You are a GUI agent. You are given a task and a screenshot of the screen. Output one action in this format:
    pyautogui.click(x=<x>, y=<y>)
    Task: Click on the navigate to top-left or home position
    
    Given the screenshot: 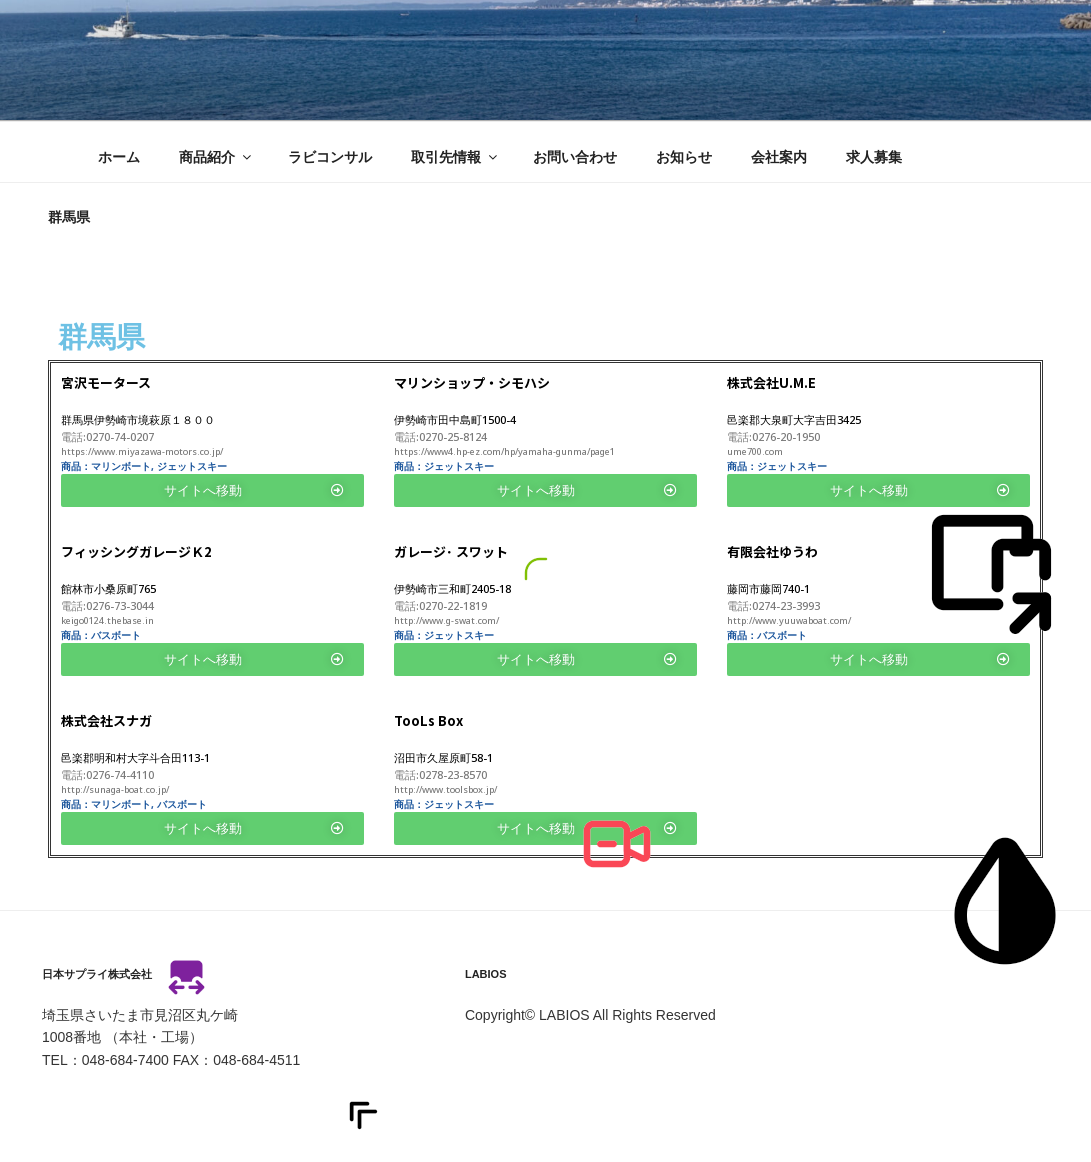 What is the action you would take?
    pyautogui.click(x=361, y=1113)
    